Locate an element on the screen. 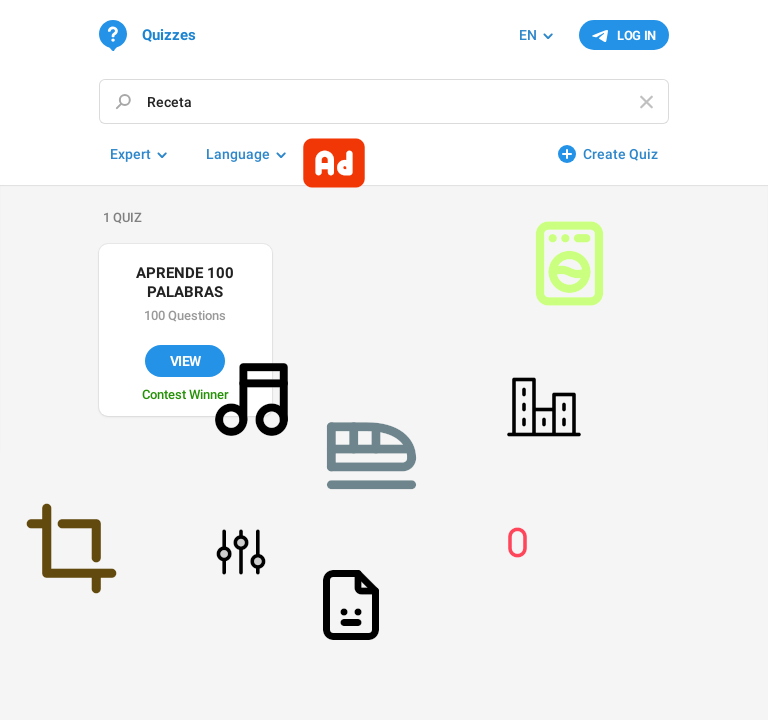 Image resolution: width=768 pixels, height=720 pixels. view city or urban locations is located at coordinates (544, 407).